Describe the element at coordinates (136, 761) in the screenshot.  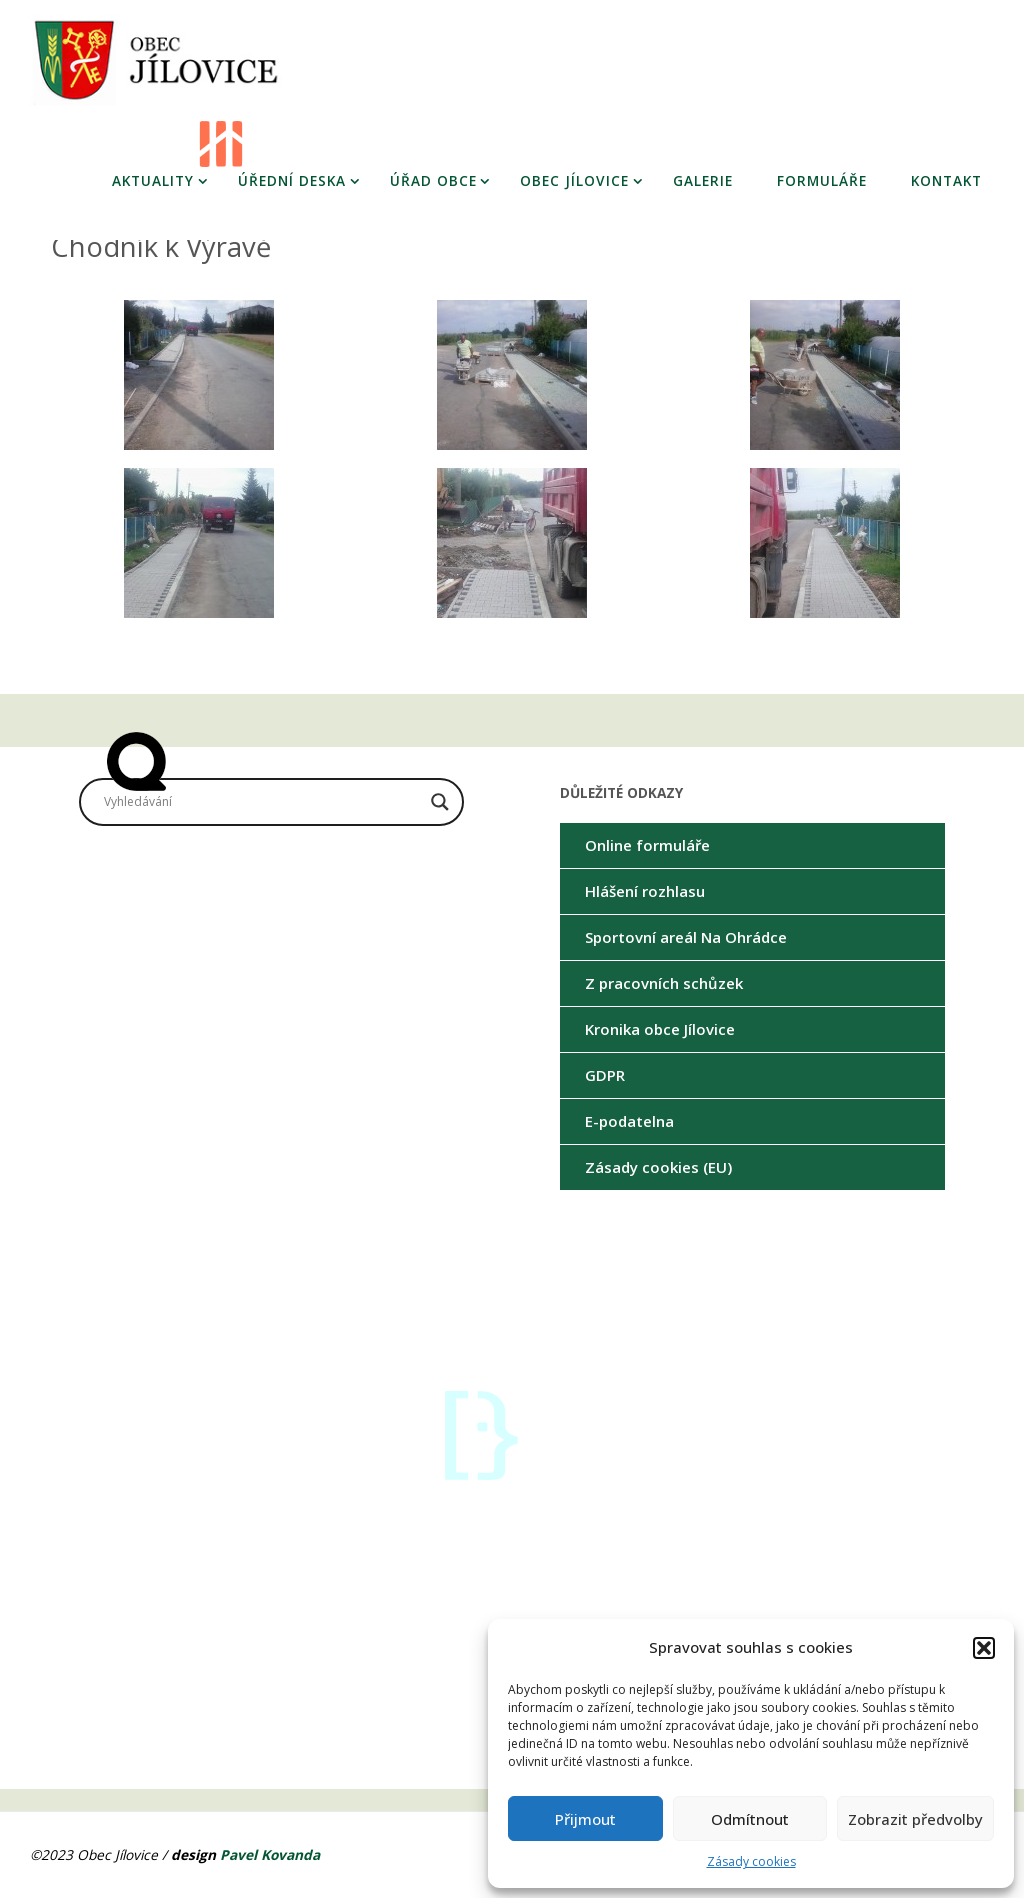
I see `open the Quora app` at that location.